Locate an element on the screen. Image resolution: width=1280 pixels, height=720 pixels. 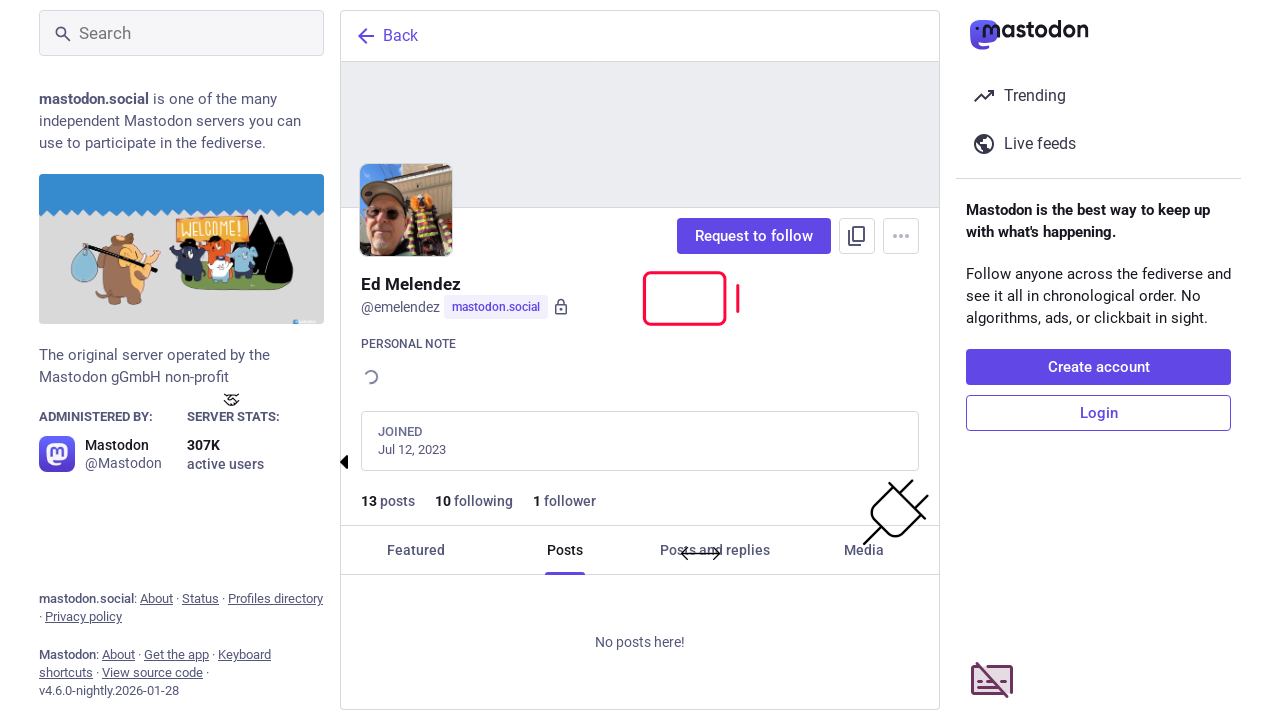
go back to the previous screen is located at coordinates (345, 462).